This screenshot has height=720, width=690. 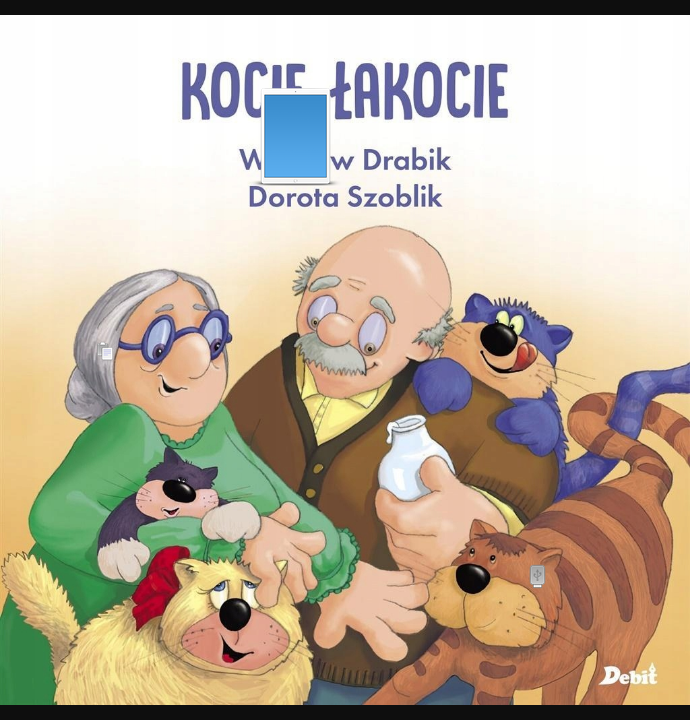 I want to click on paste content from clipboard, so click(x=105, y=351).